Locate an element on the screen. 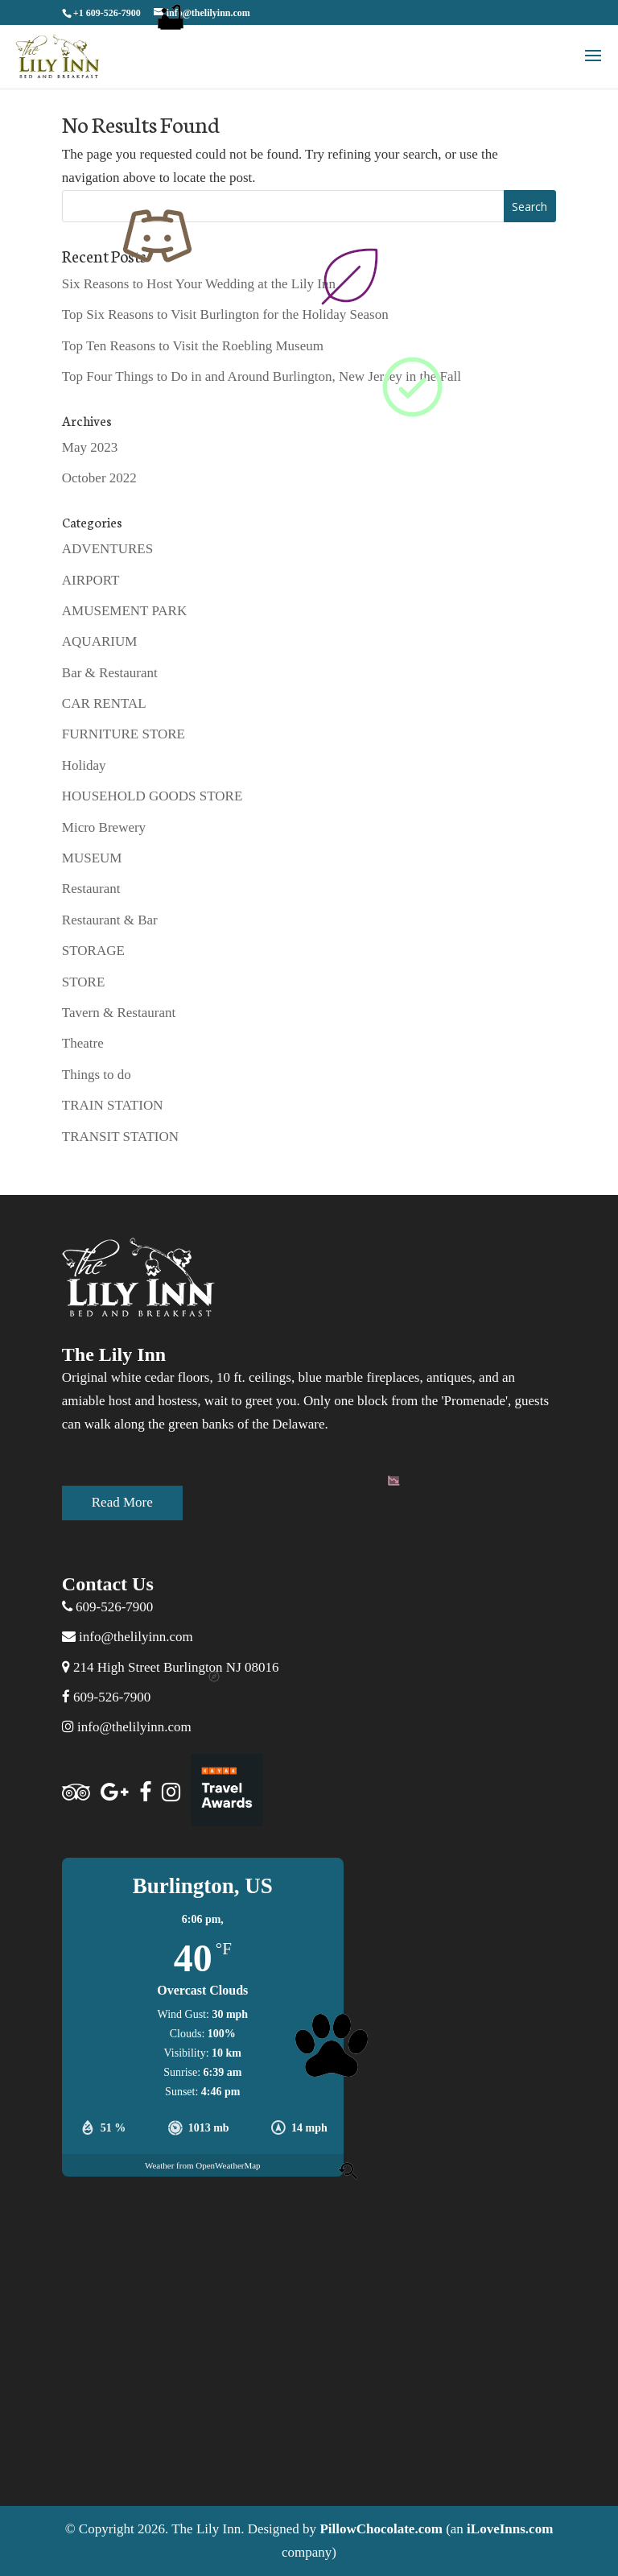 This screenshot has height=2576, width=618. indicates bathroom amenities available is located at coordinates (171, 17).